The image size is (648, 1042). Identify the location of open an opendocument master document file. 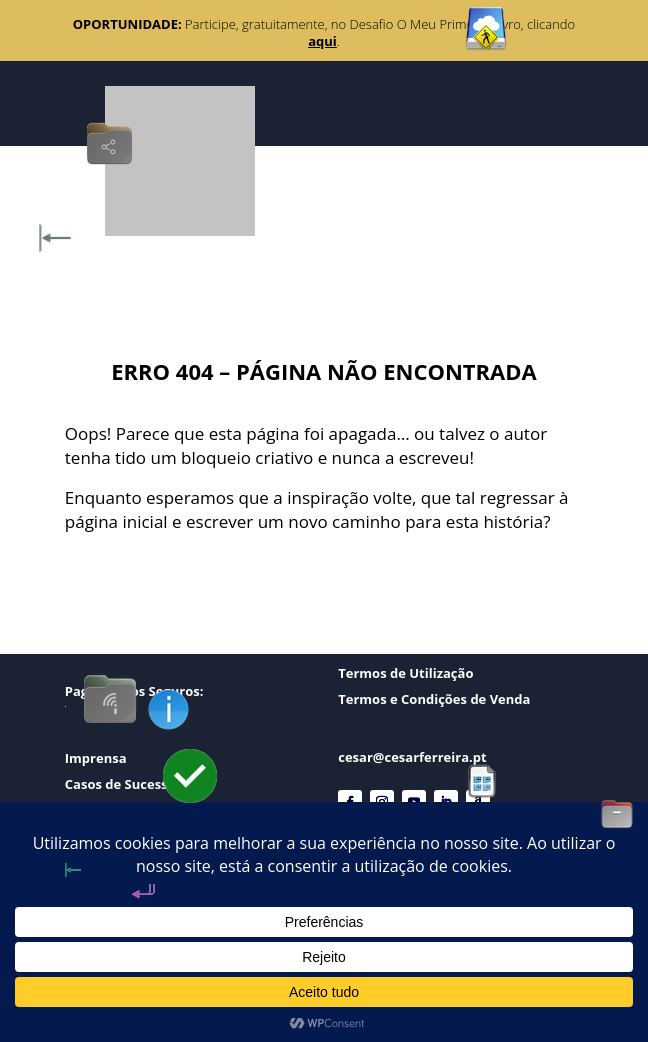
(482, 781).